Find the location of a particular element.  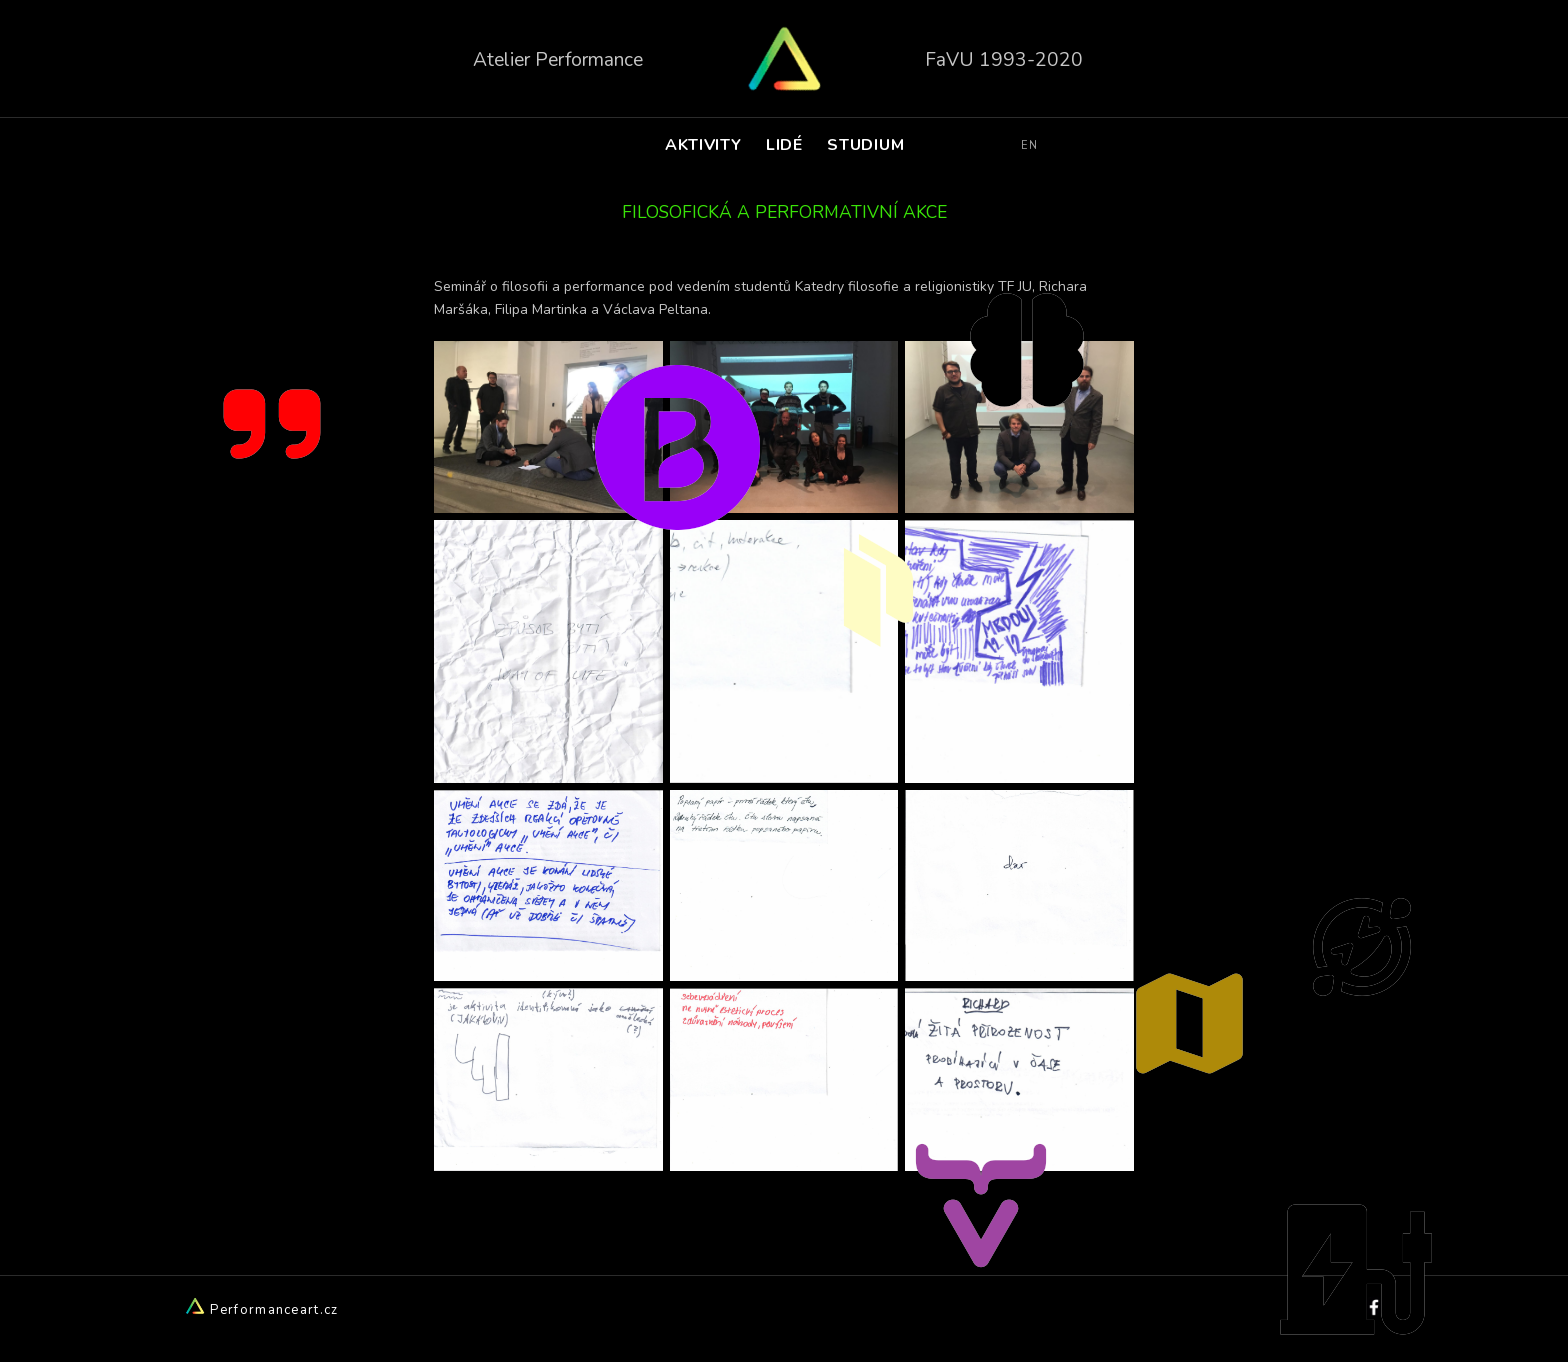

access mental health or wellness features is located at coordinates (1027, 350).